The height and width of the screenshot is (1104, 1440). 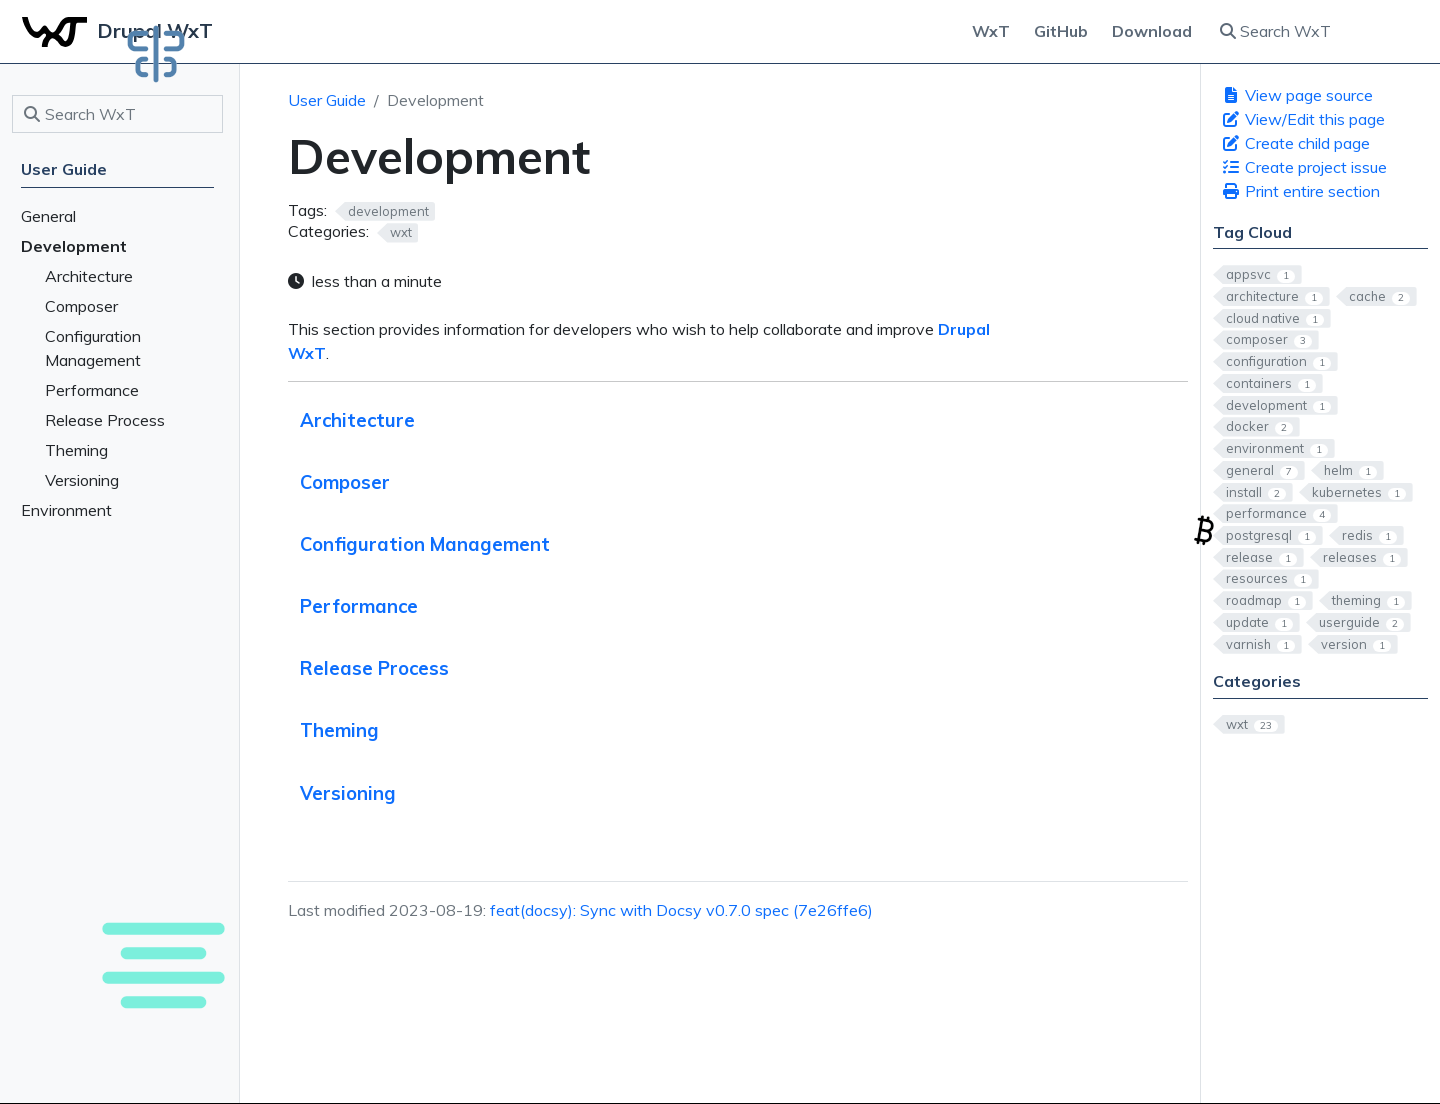 What do you see at coordinates (156, 54) in the screenshot?
I see `align objects to vertical center` at bounding box center [156, 54].